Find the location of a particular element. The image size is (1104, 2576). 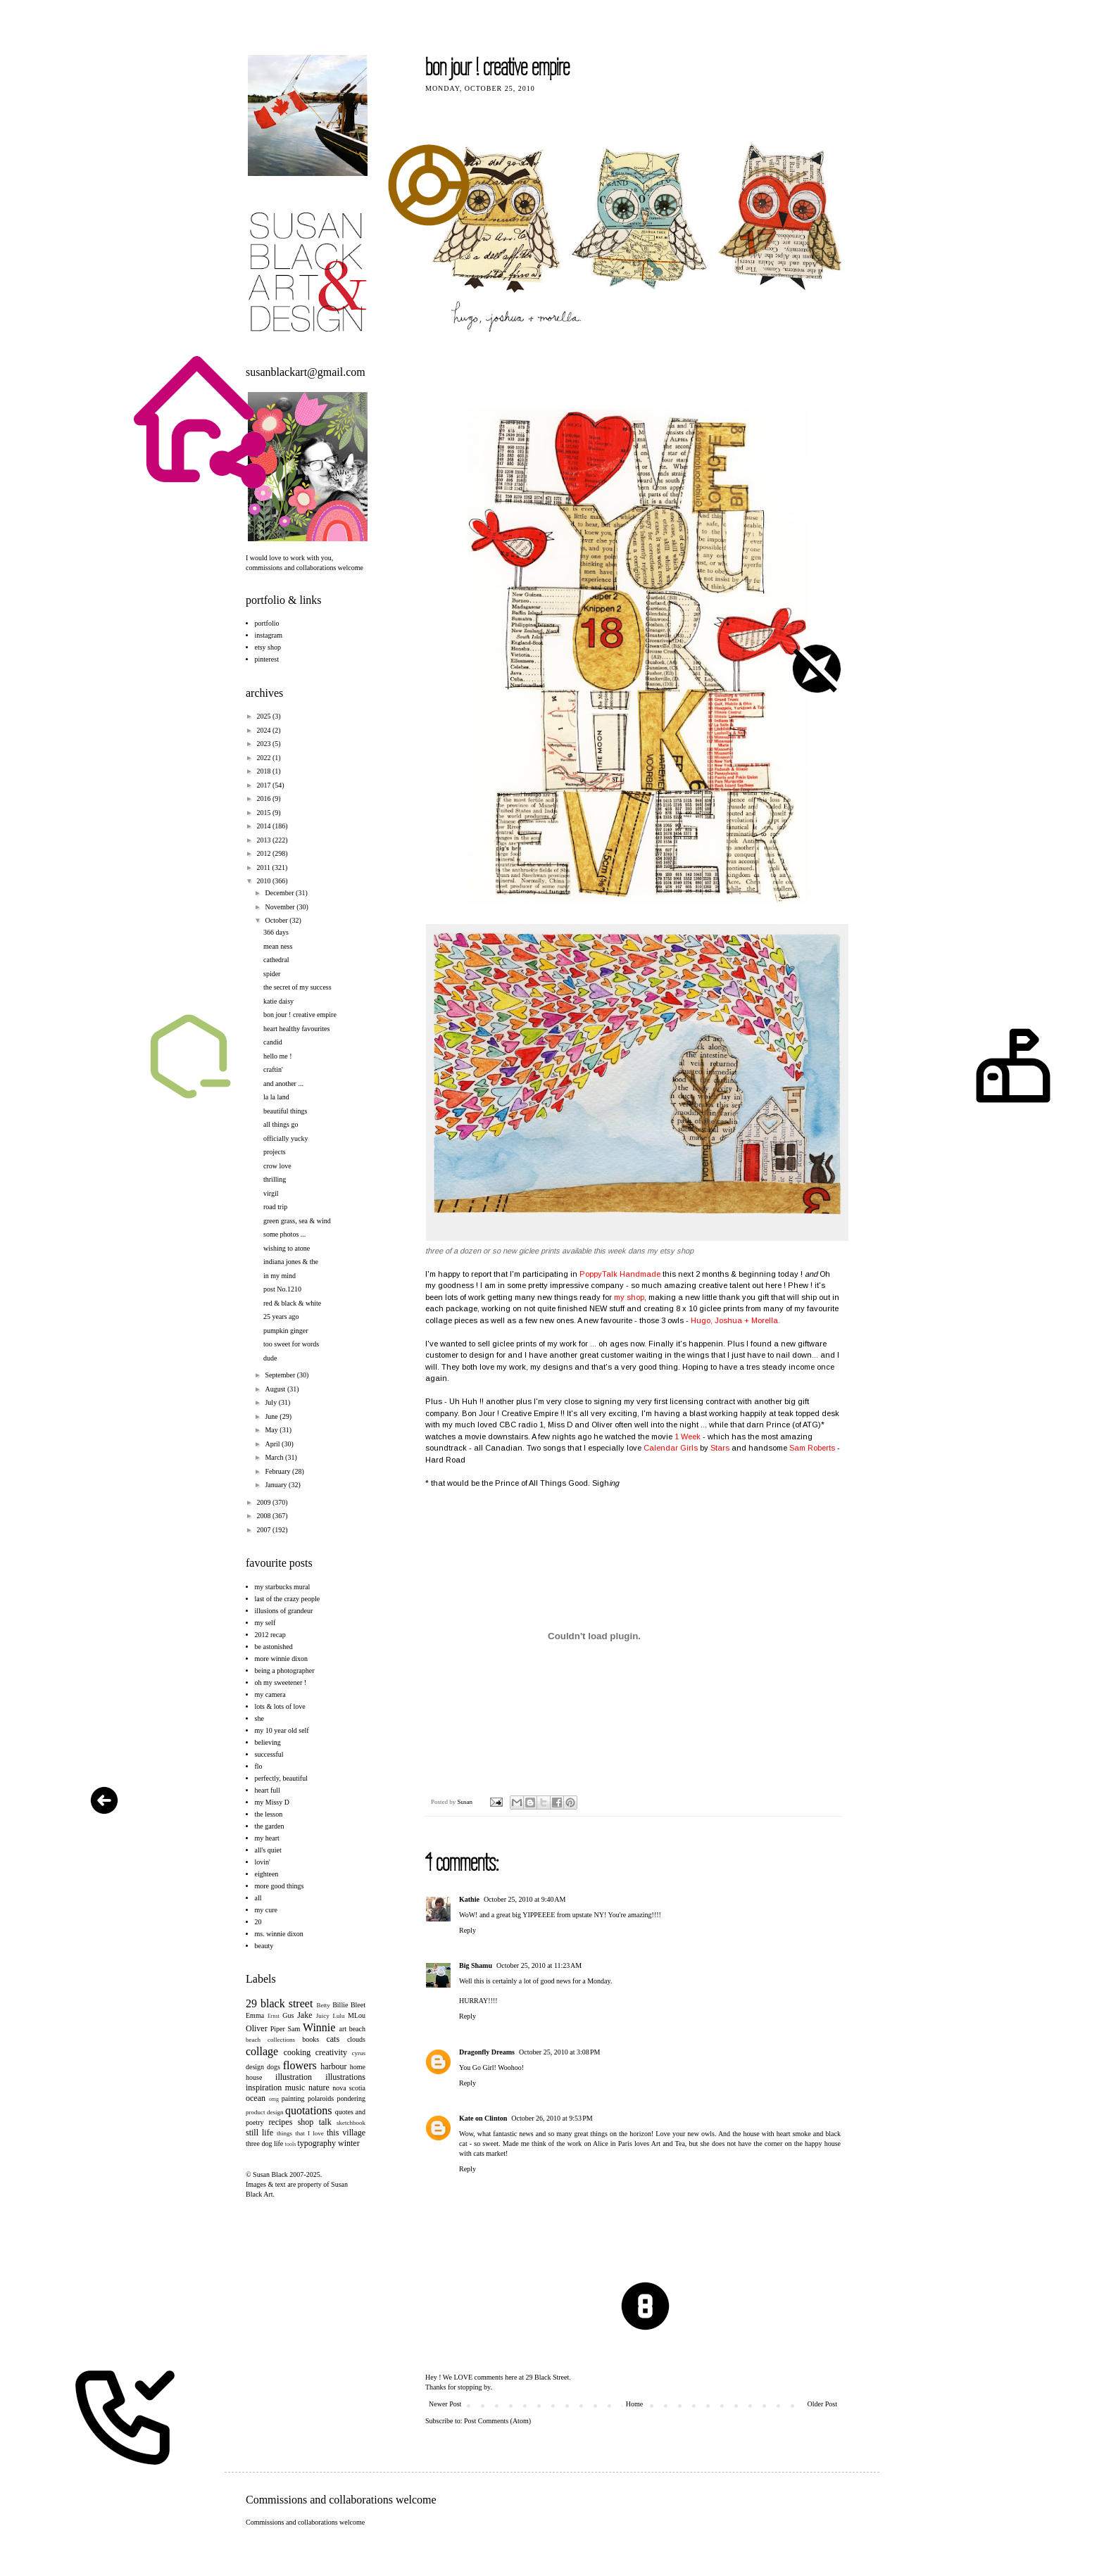

access your mailbox or inbox is located at coordinates (1013, 1066).